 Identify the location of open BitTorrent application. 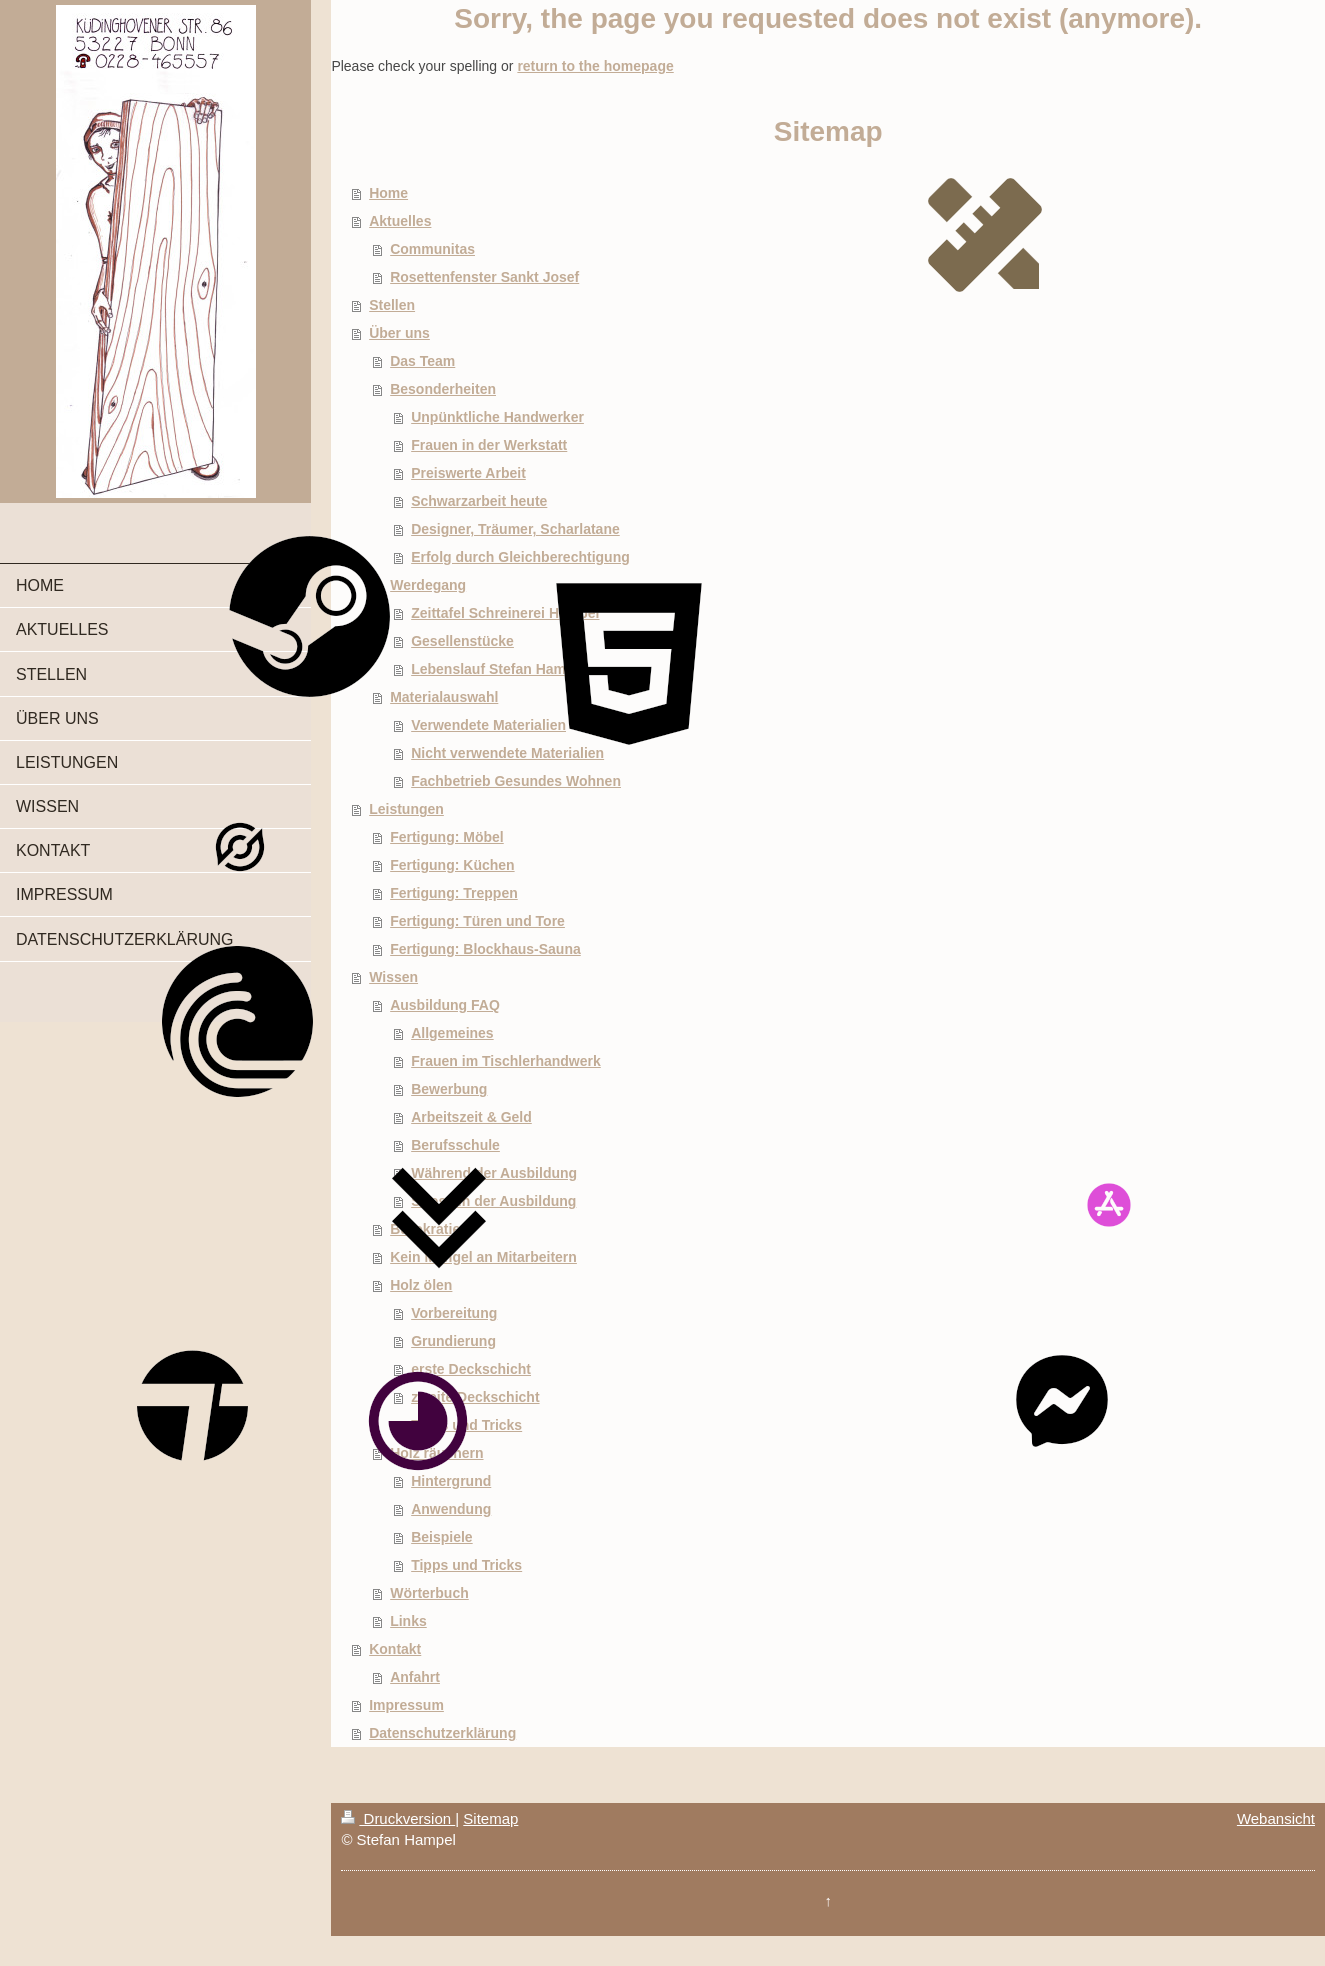
(237, 1021).